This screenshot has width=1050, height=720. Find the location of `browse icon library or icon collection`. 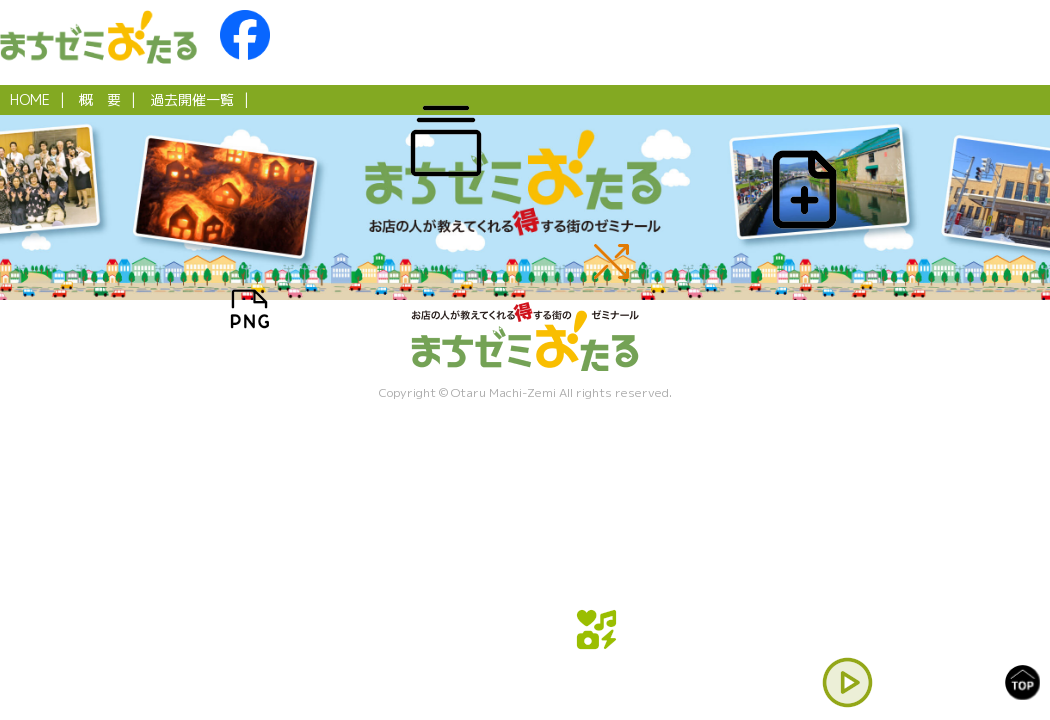

browse icon library or icon collection is located at coordinates (596, 629).